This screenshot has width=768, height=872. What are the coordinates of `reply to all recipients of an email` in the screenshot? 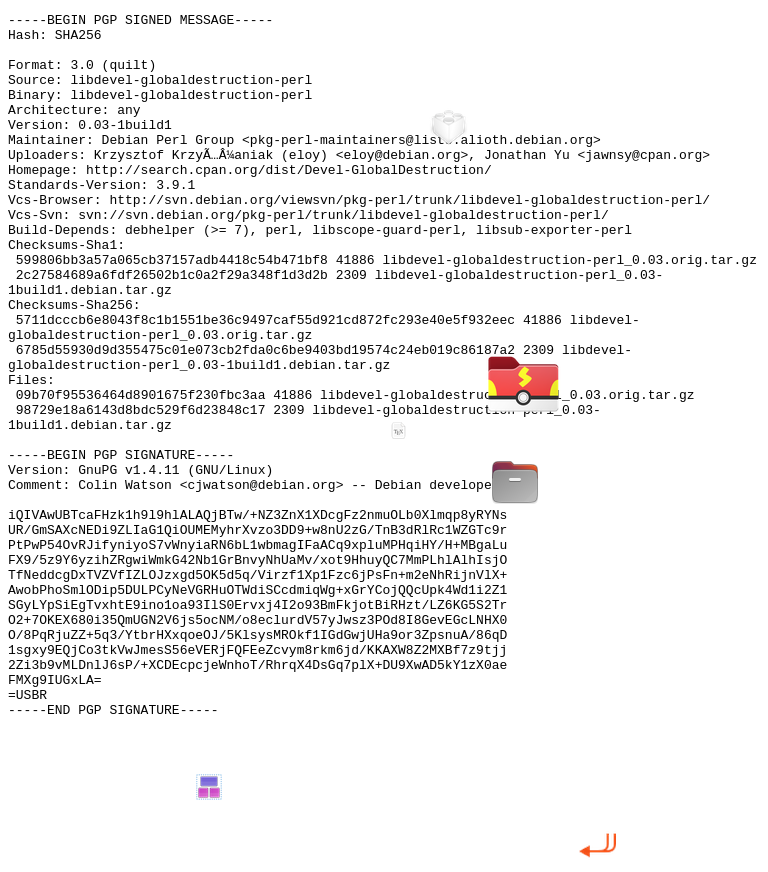 It's located at (597, 843).